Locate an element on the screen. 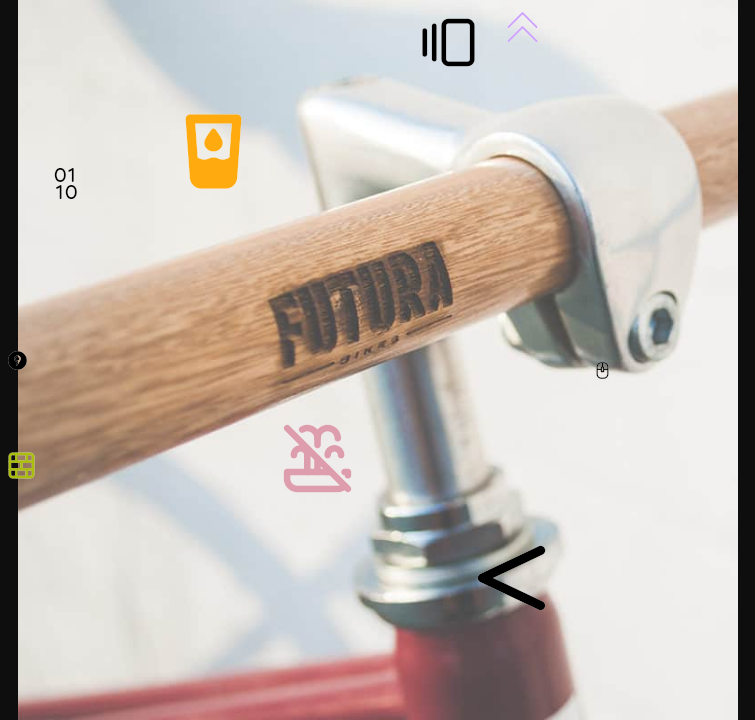  view or access binary/code data is located at coordinates (65, 183).